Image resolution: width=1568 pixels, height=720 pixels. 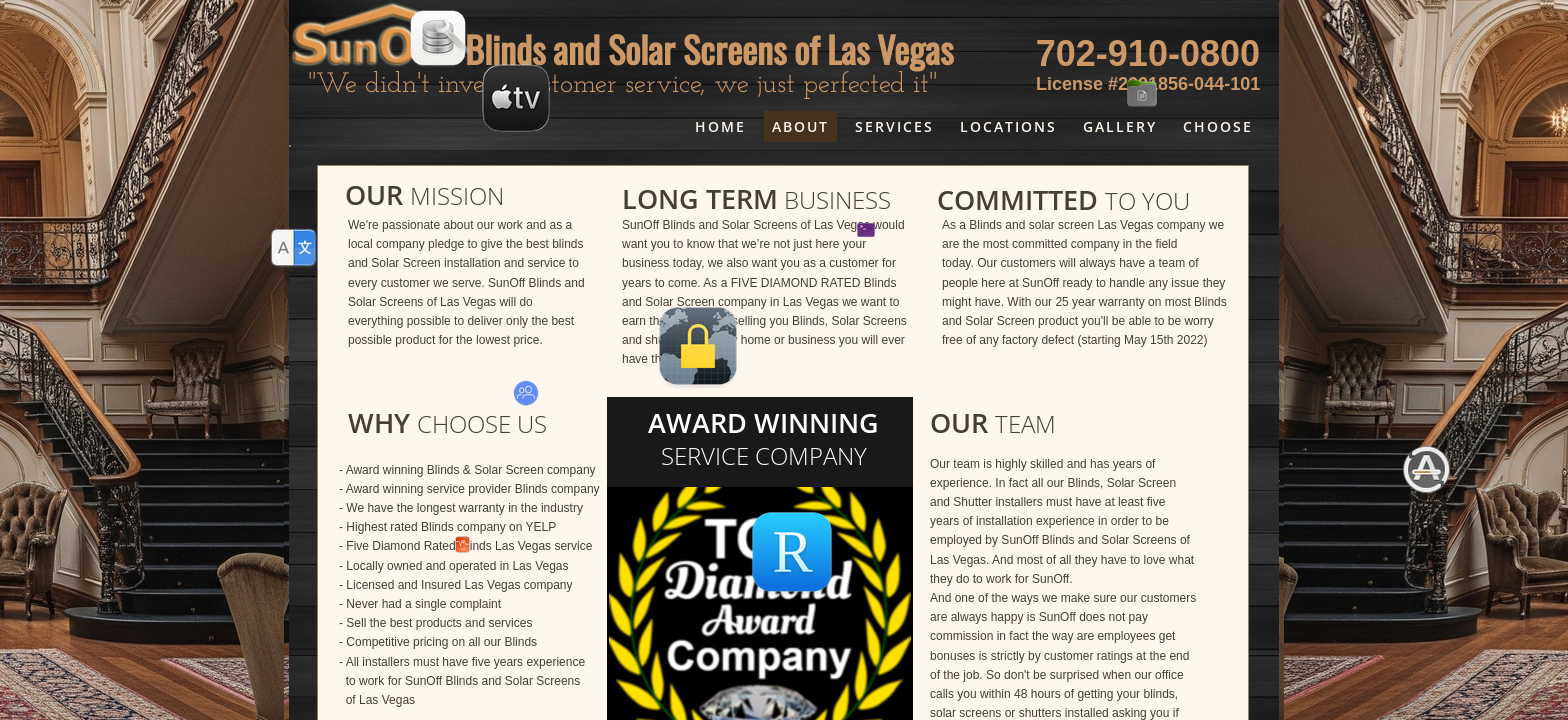 I want to click on open database administration settings, so click(x=438, y=38).